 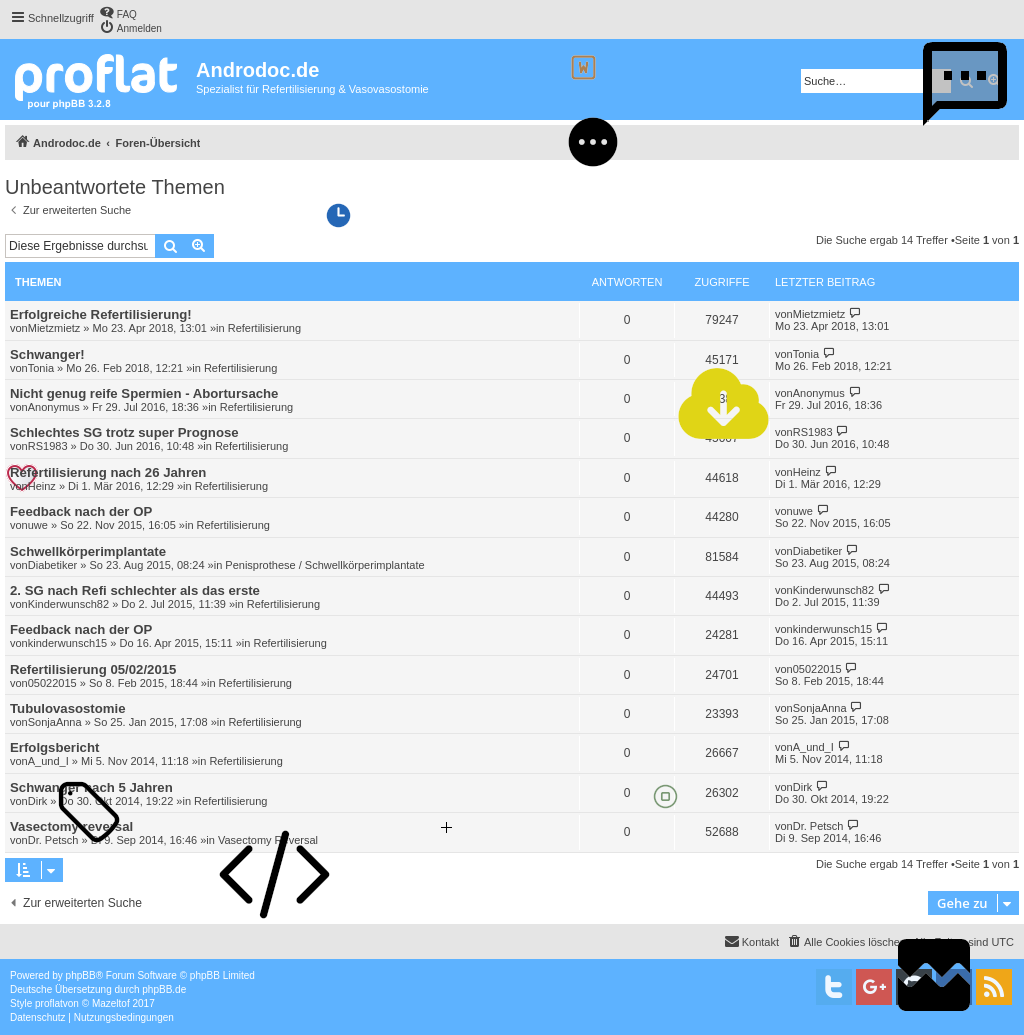 I want to click on add a new item, so click(x=446, y=827).